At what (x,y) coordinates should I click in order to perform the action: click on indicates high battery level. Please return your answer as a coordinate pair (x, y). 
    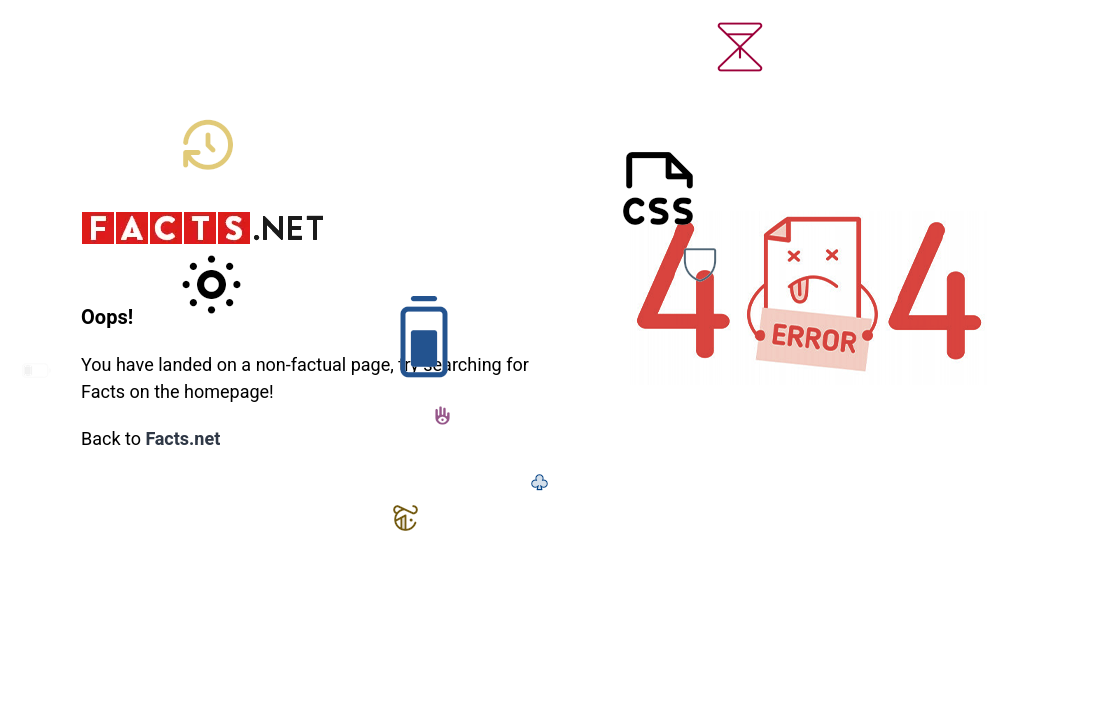
    Looking at the image, I should click on (424, 338).